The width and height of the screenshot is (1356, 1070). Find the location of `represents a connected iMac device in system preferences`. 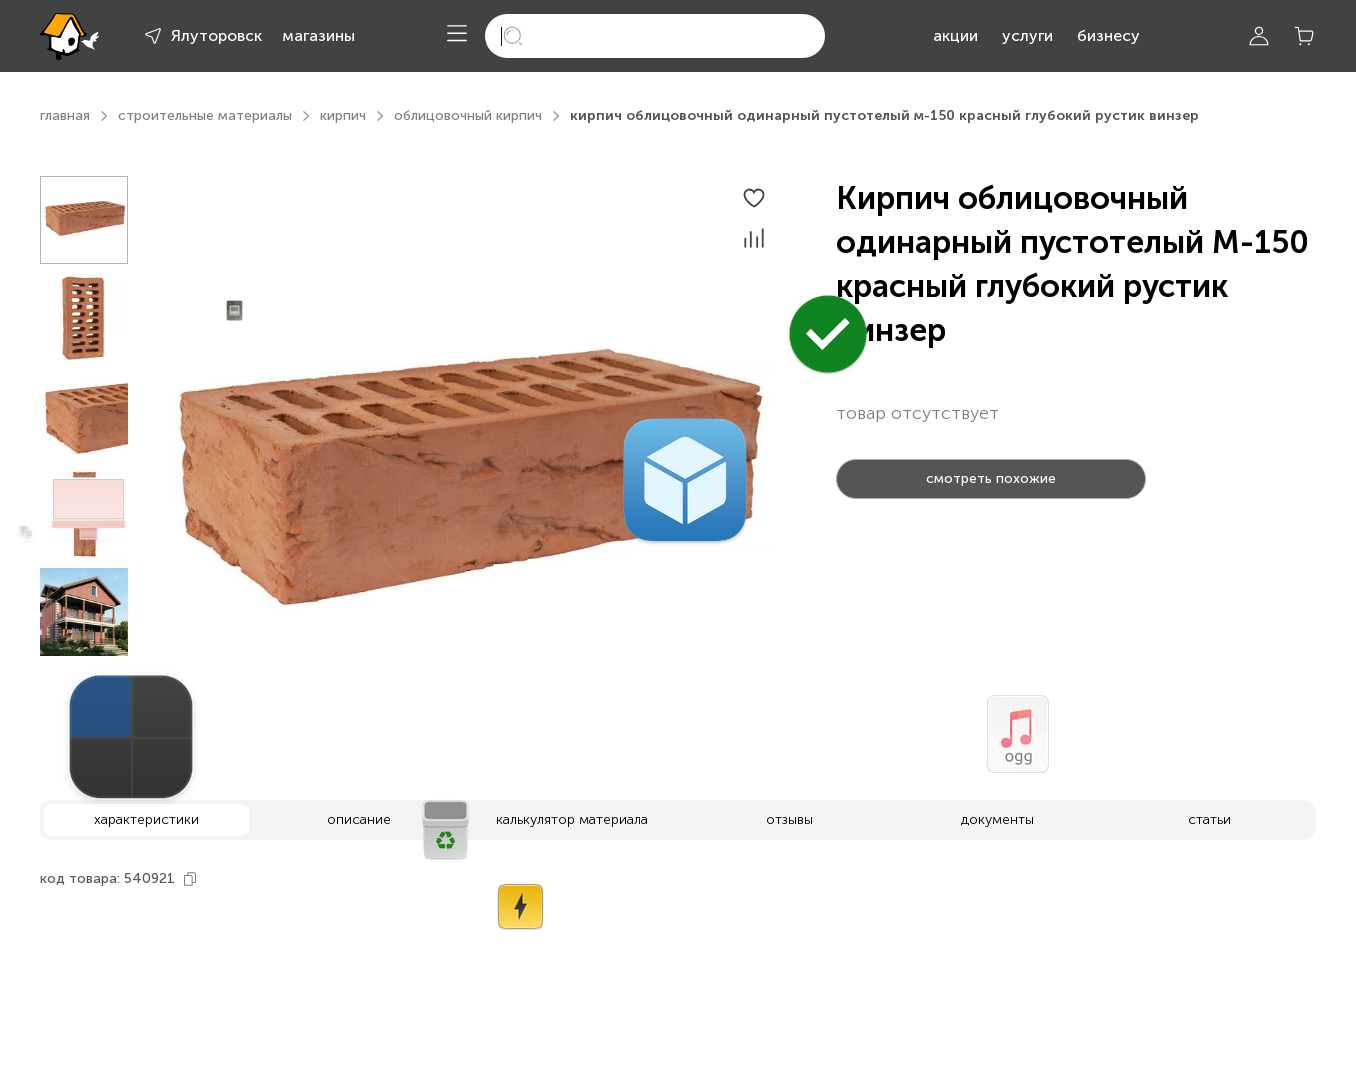

represents a connected iMac device in system preferences is located at coordinates (88, 507).